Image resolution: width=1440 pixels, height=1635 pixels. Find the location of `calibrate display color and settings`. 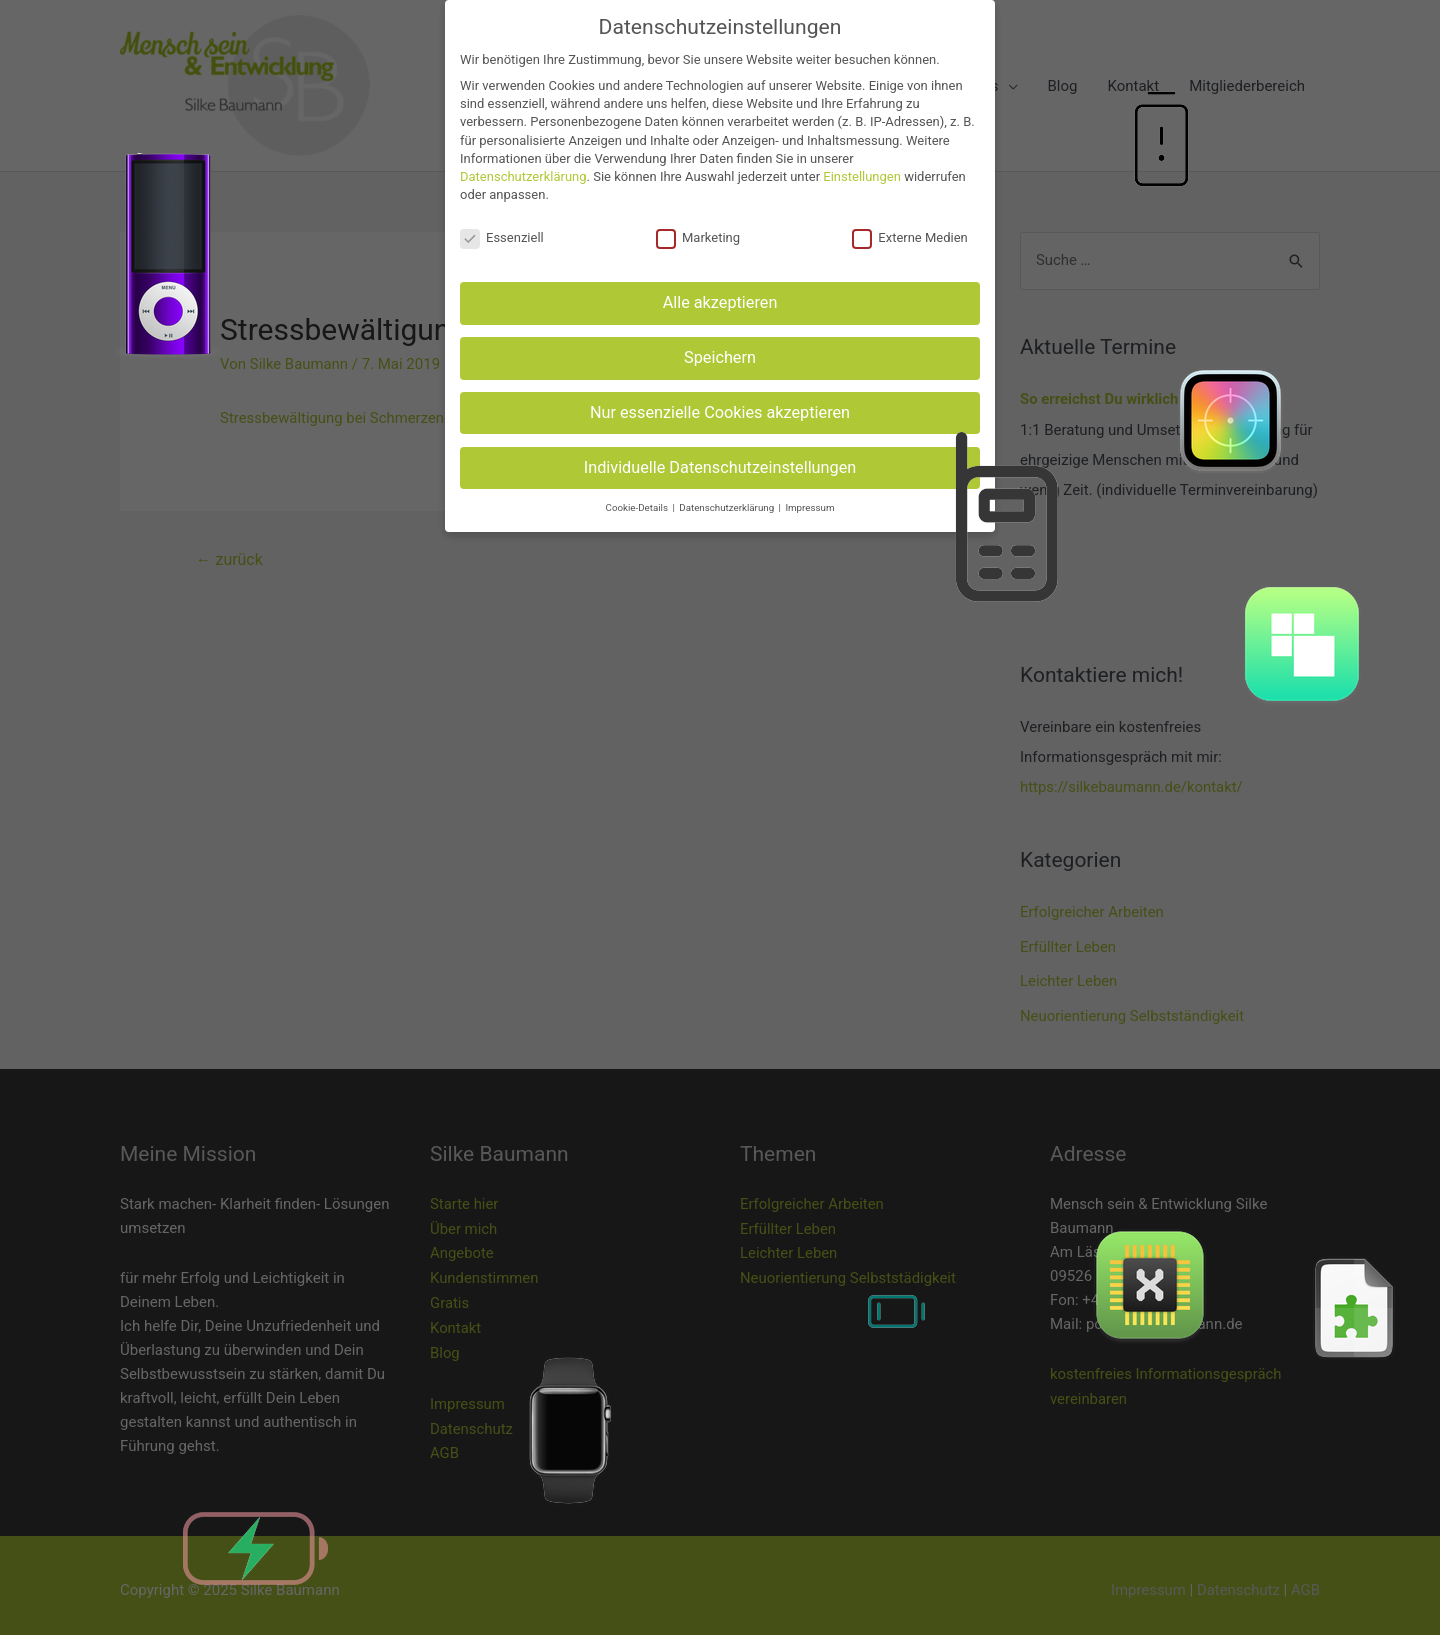

calibrate display color and settings is located at coordinates (1230, 420).